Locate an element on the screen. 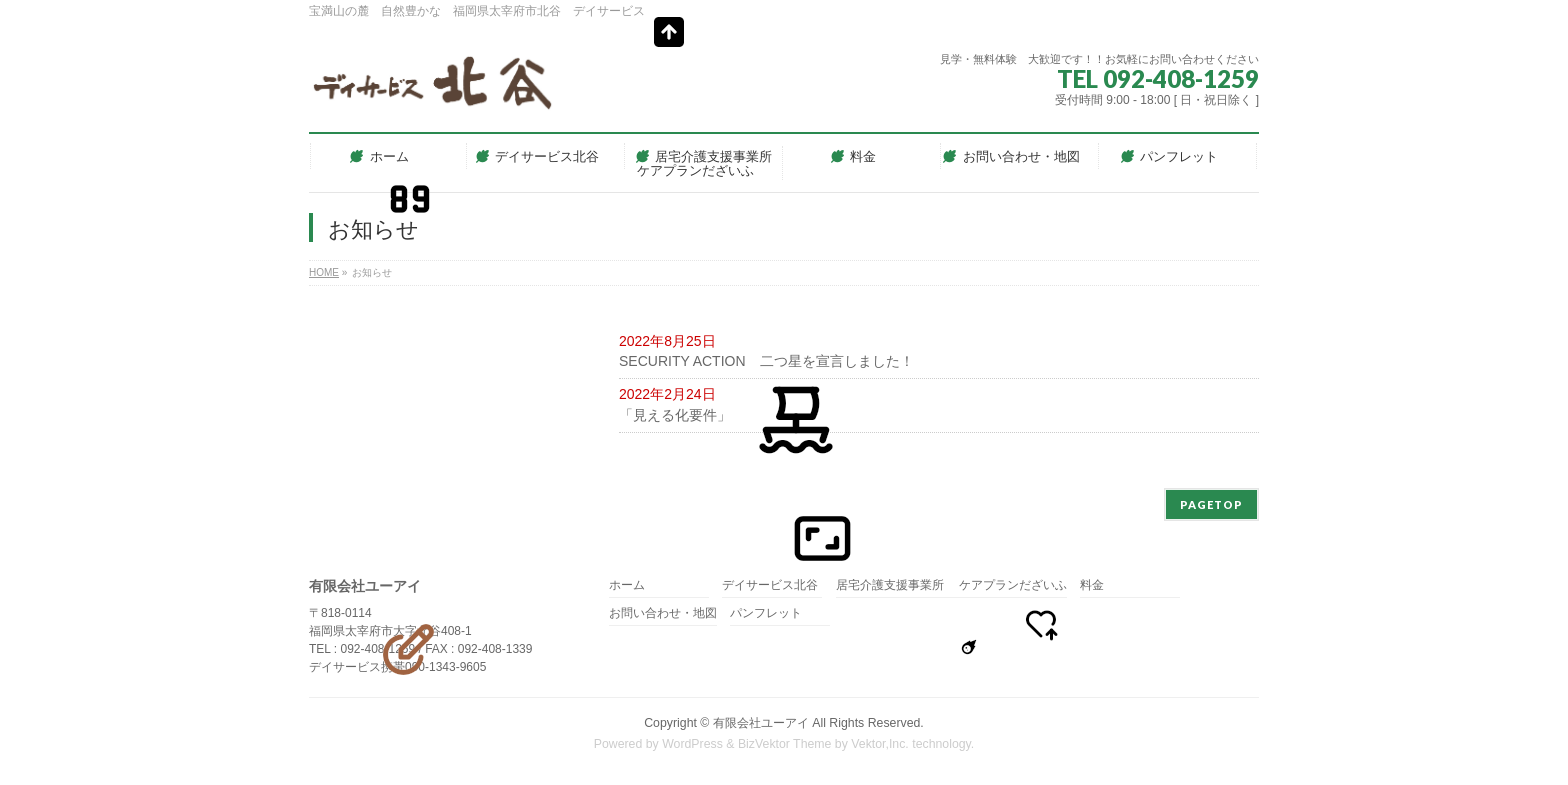 This screenshot has width=1568, height=785. edit your profile or settings is located at coordinates (408, 649).